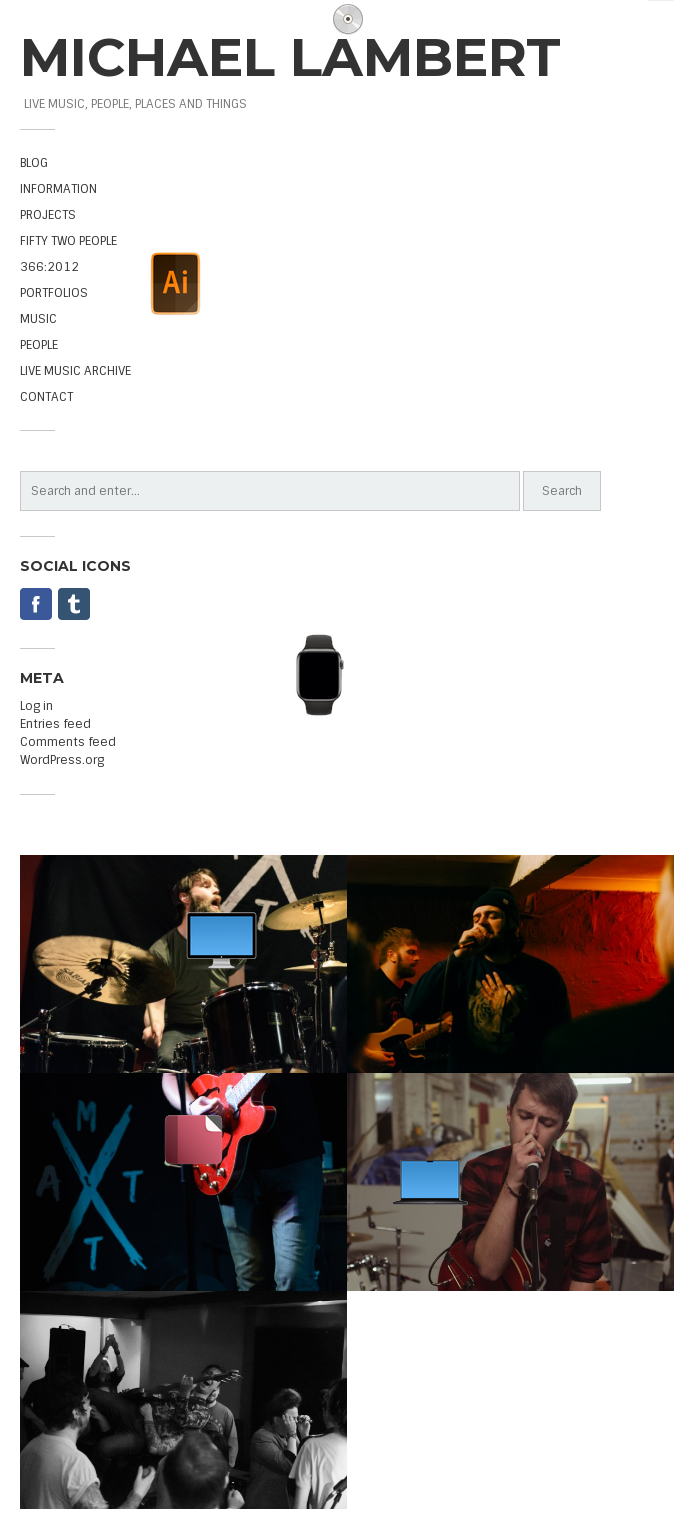 The height and width of the screenshot is (1529, 694). What do you see at coordinates (193, 1137) in the screenshot?
I see `change desktop wallpaper settings` at bounding box center [193, 1137].